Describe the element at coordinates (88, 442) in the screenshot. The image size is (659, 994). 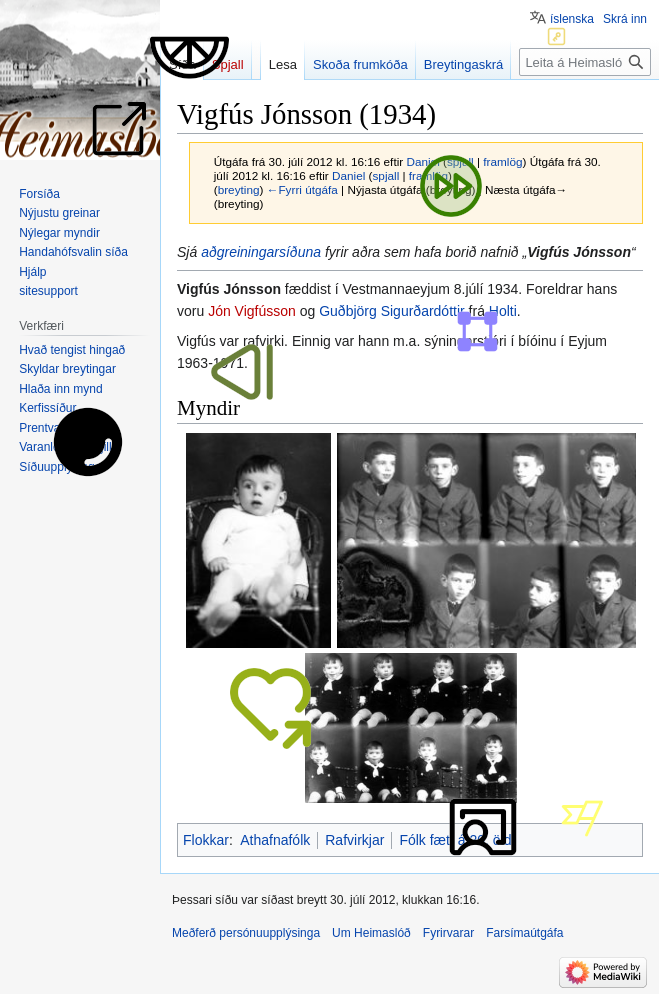
I see `apply inner shadow effect to bottom-right corner` at that location.